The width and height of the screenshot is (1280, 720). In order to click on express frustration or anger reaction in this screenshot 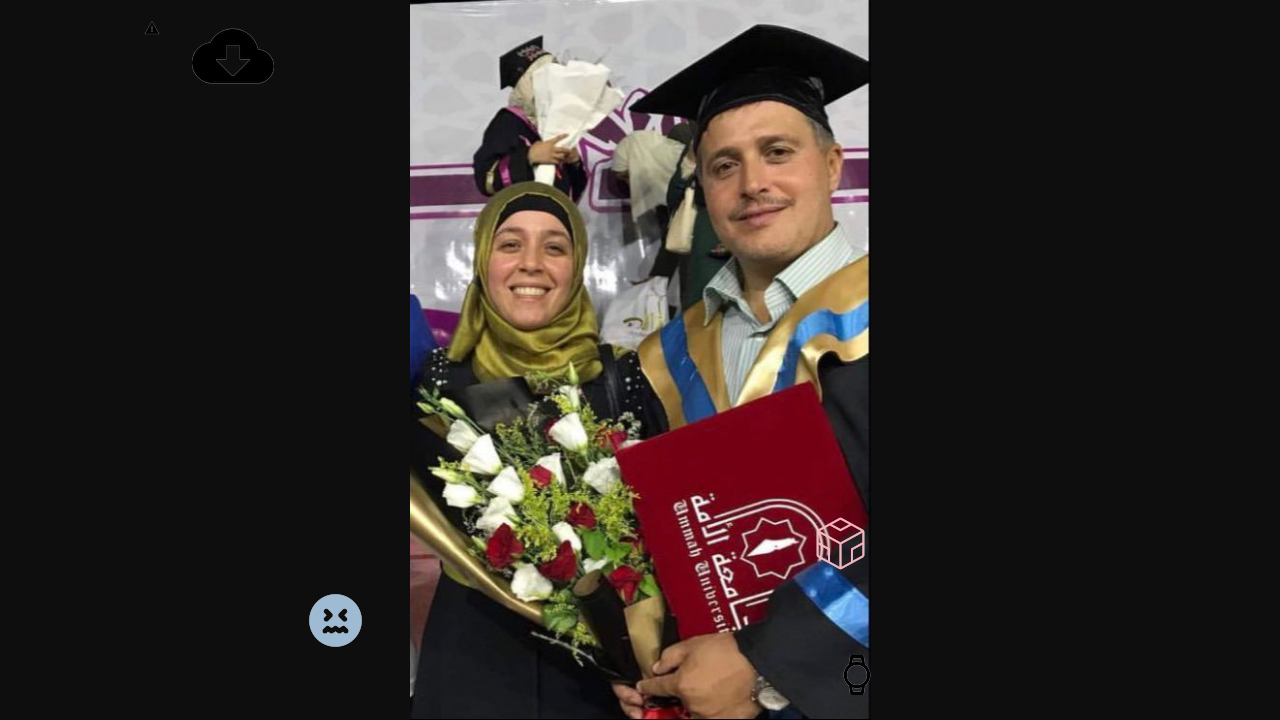, I will do `click(335, 620)`.